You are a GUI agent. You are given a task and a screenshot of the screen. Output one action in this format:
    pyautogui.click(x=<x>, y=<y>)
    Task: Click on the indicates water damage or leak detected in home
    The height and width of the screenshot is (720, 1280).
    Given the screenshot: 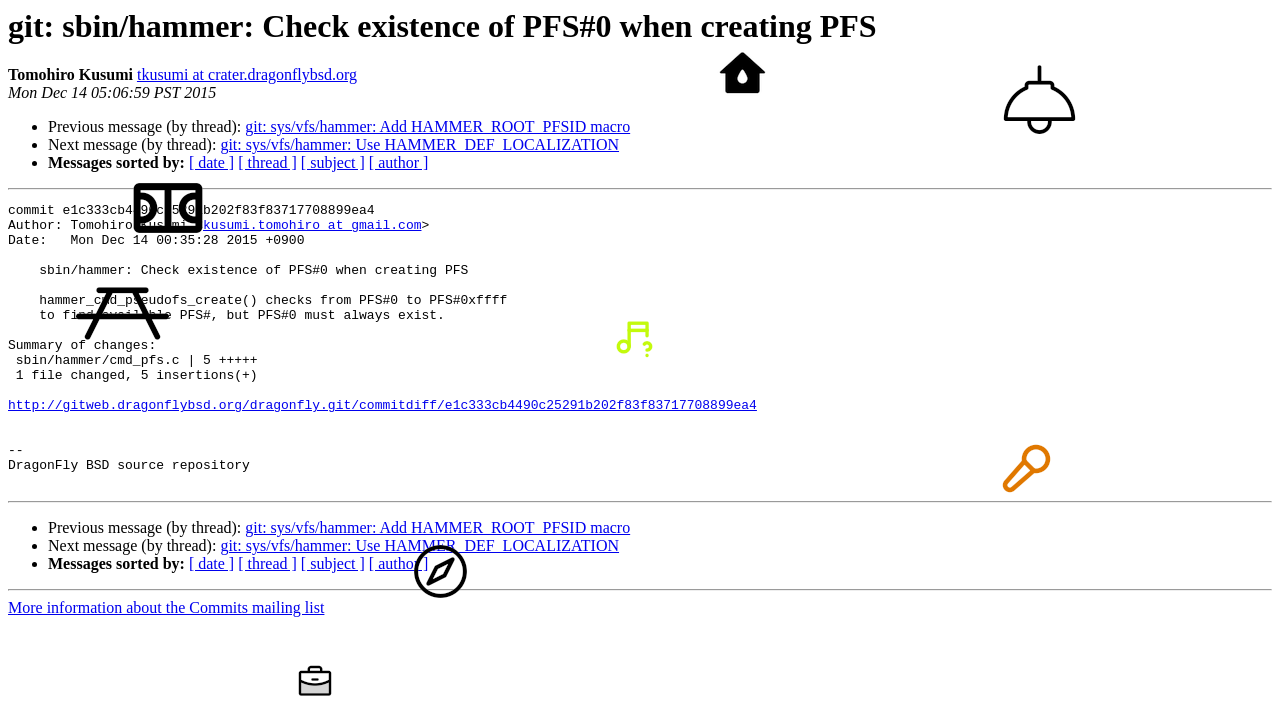 What is the action you would take?
    pyautogui.click(x=742, y=73)
    